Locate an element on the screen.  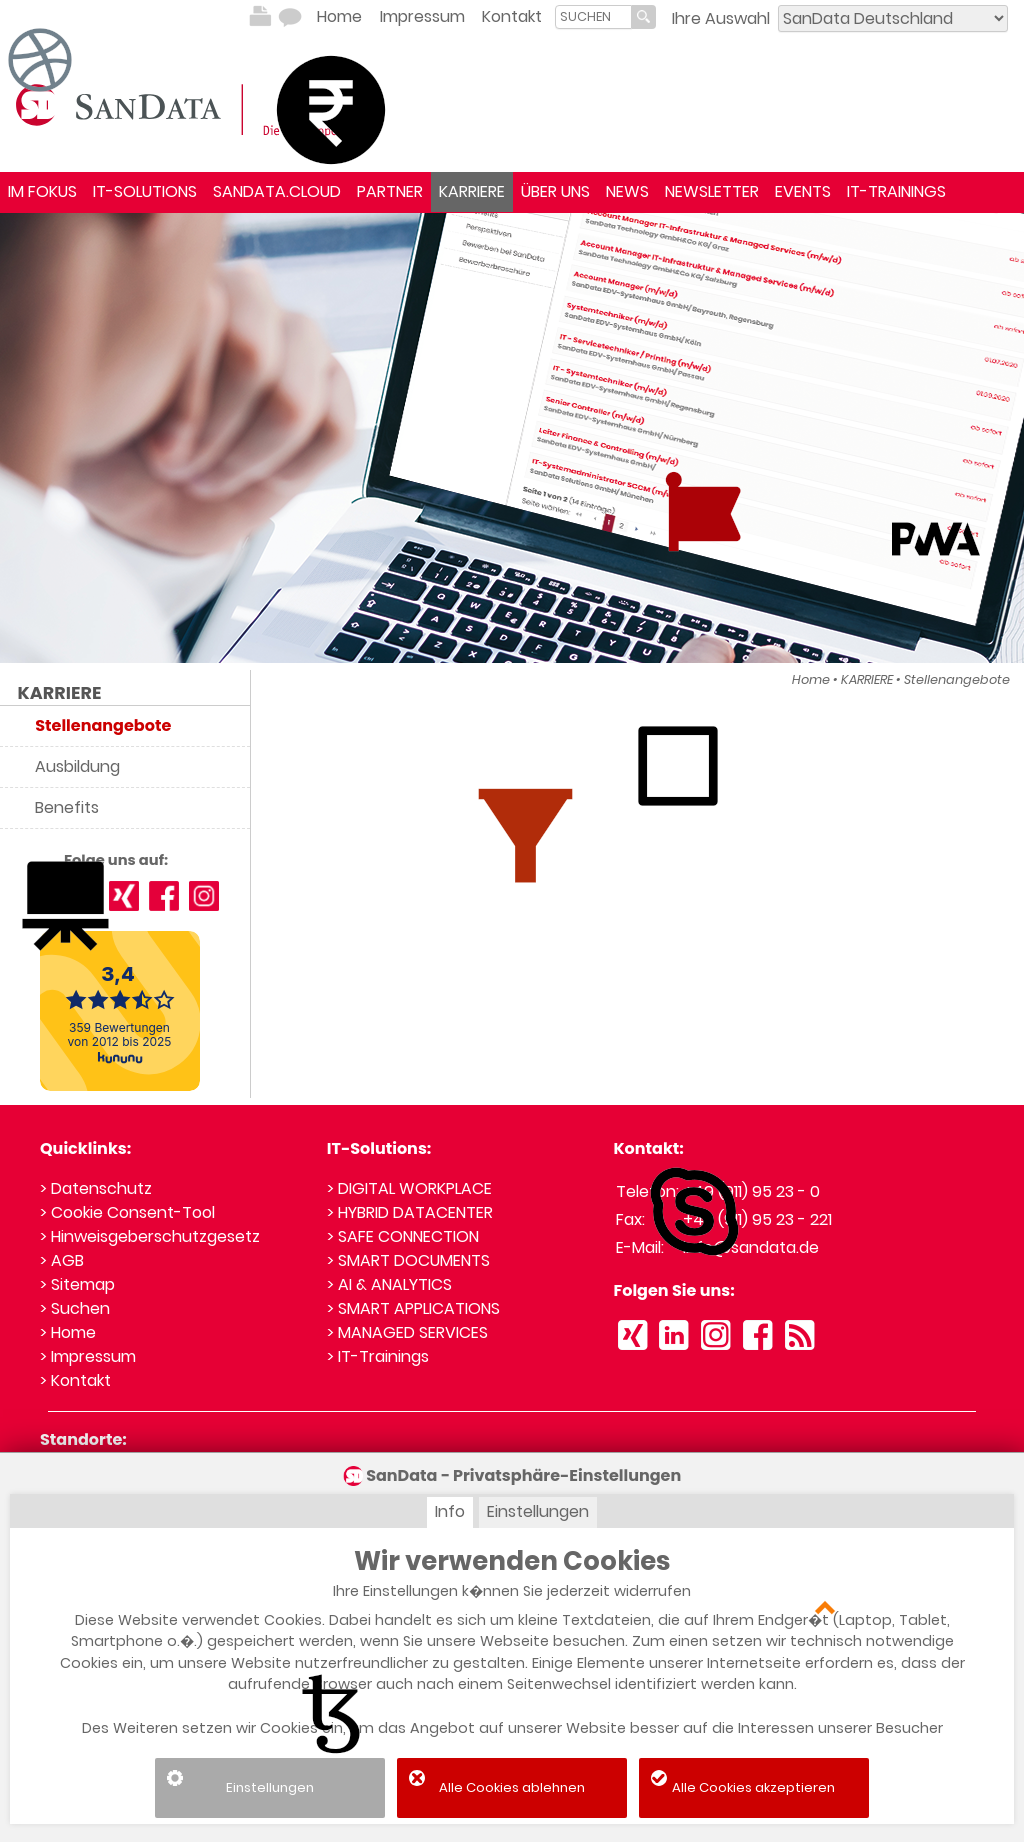
an unchecked checkbox awaiting selection is located at coordinates (678, 766).